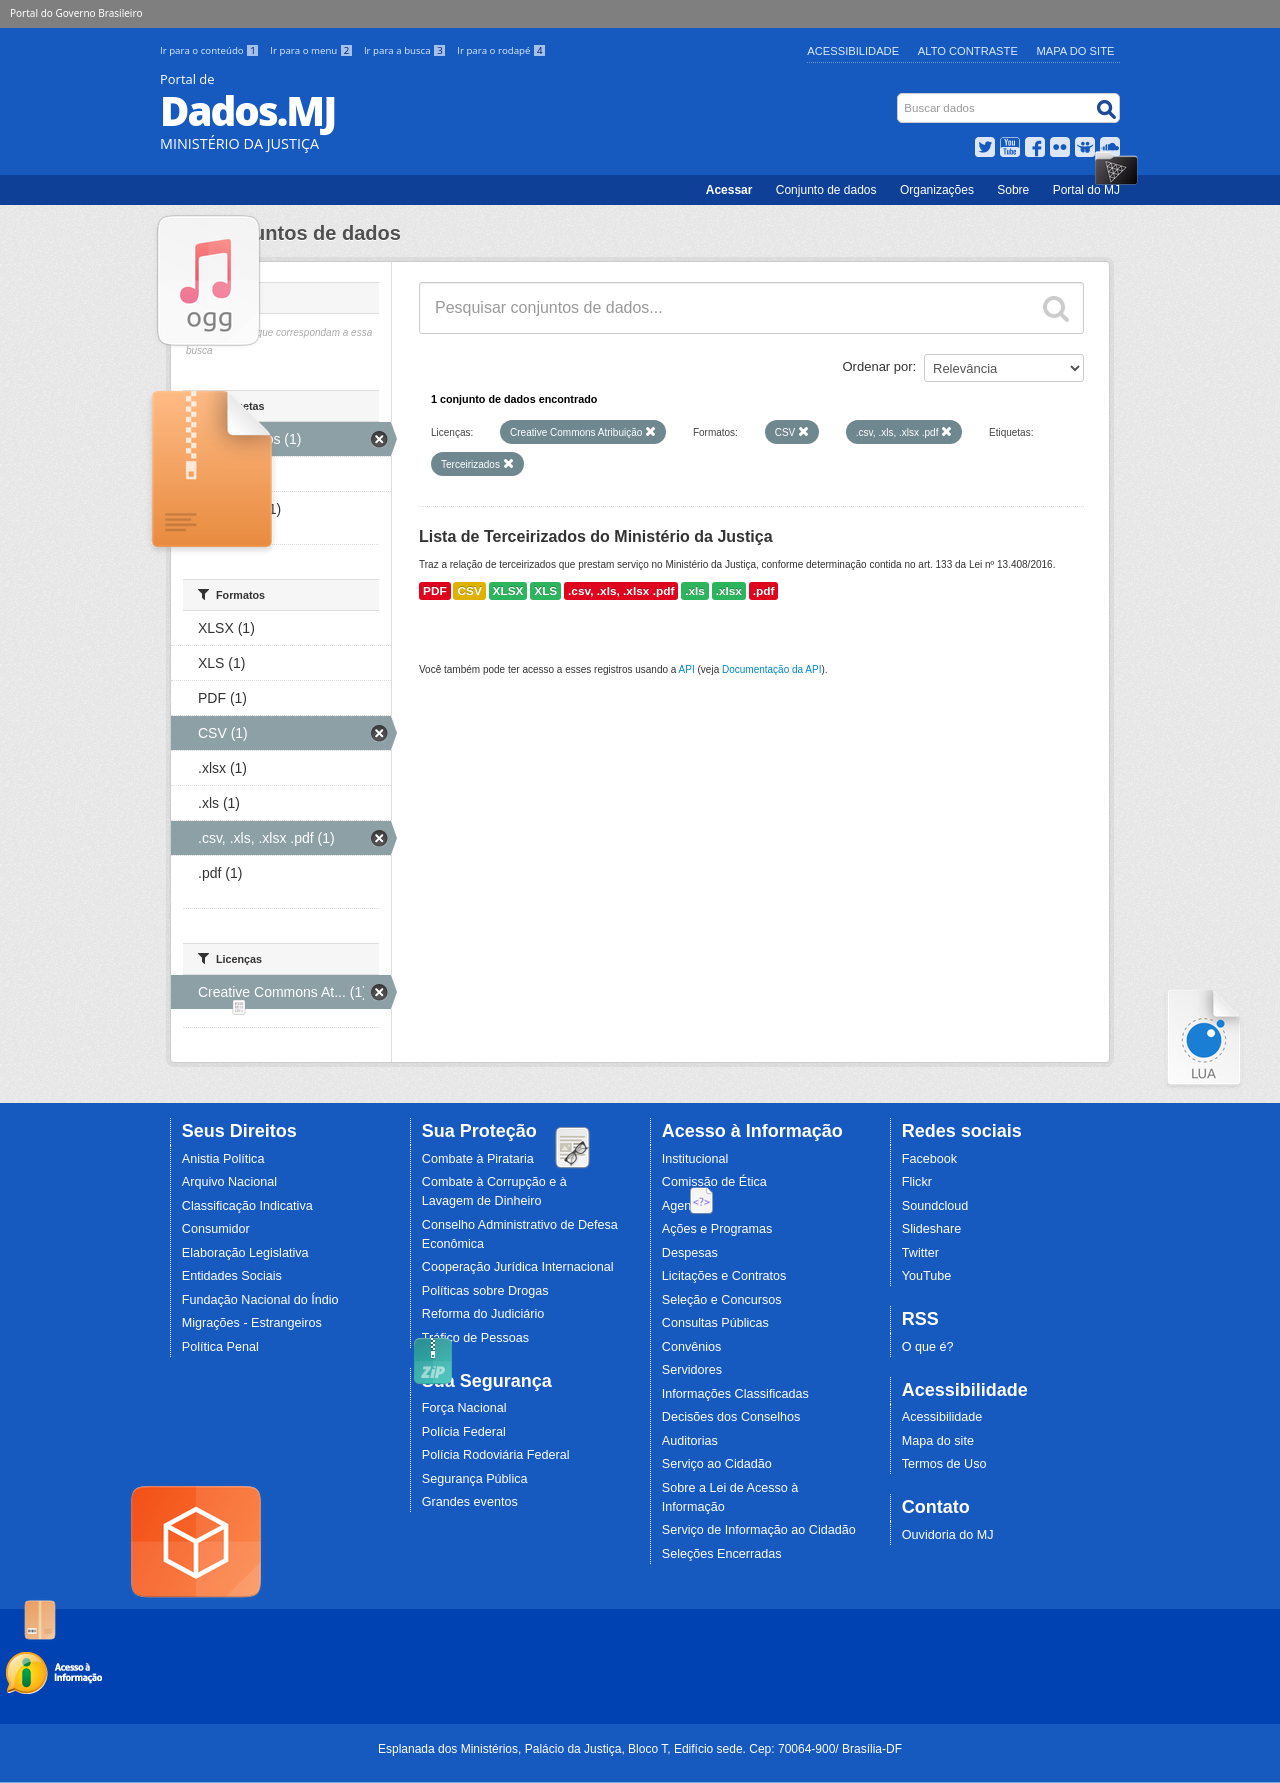  I want to click on open a 3D model file, so click(196, 1537).